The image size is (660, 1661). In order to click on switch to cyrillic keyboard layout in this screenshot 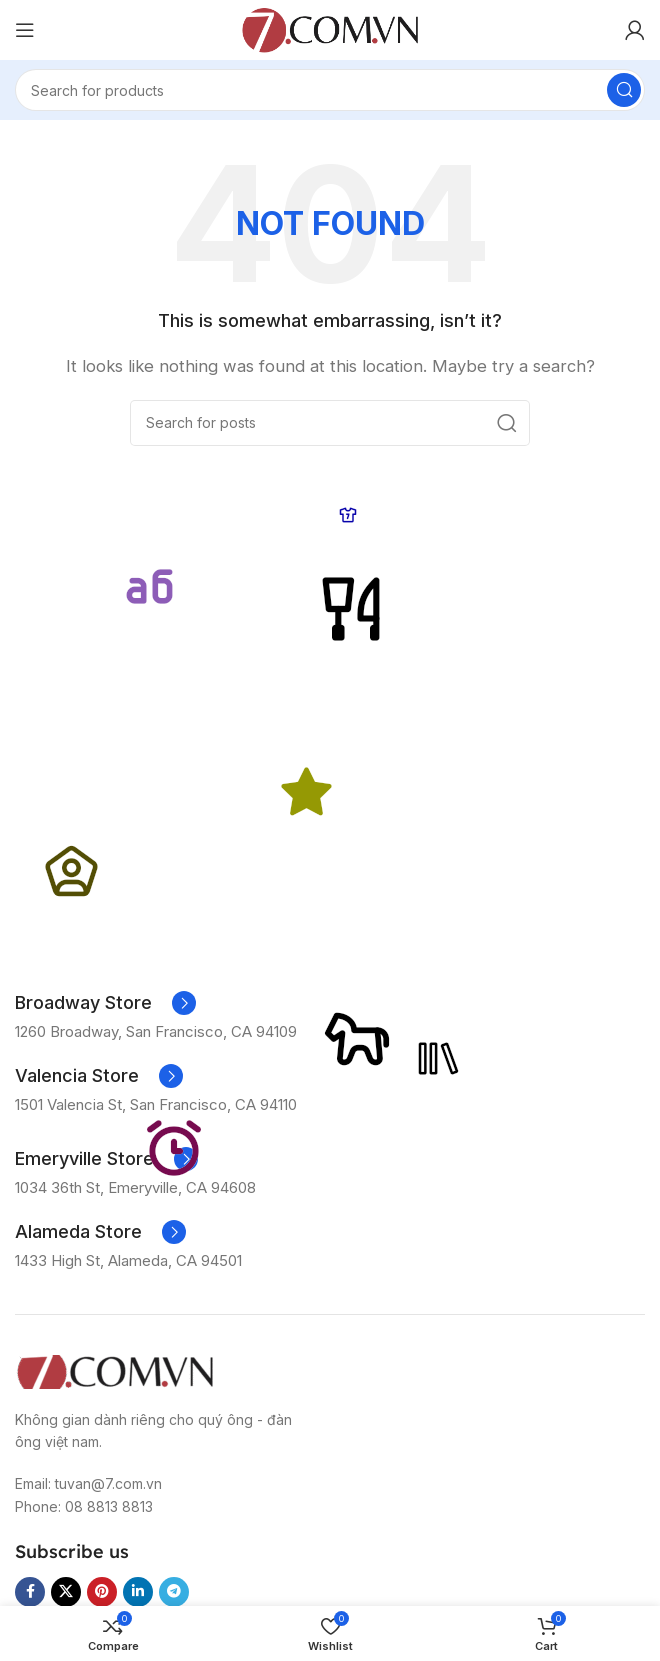, I will do `click(149, 586)`.